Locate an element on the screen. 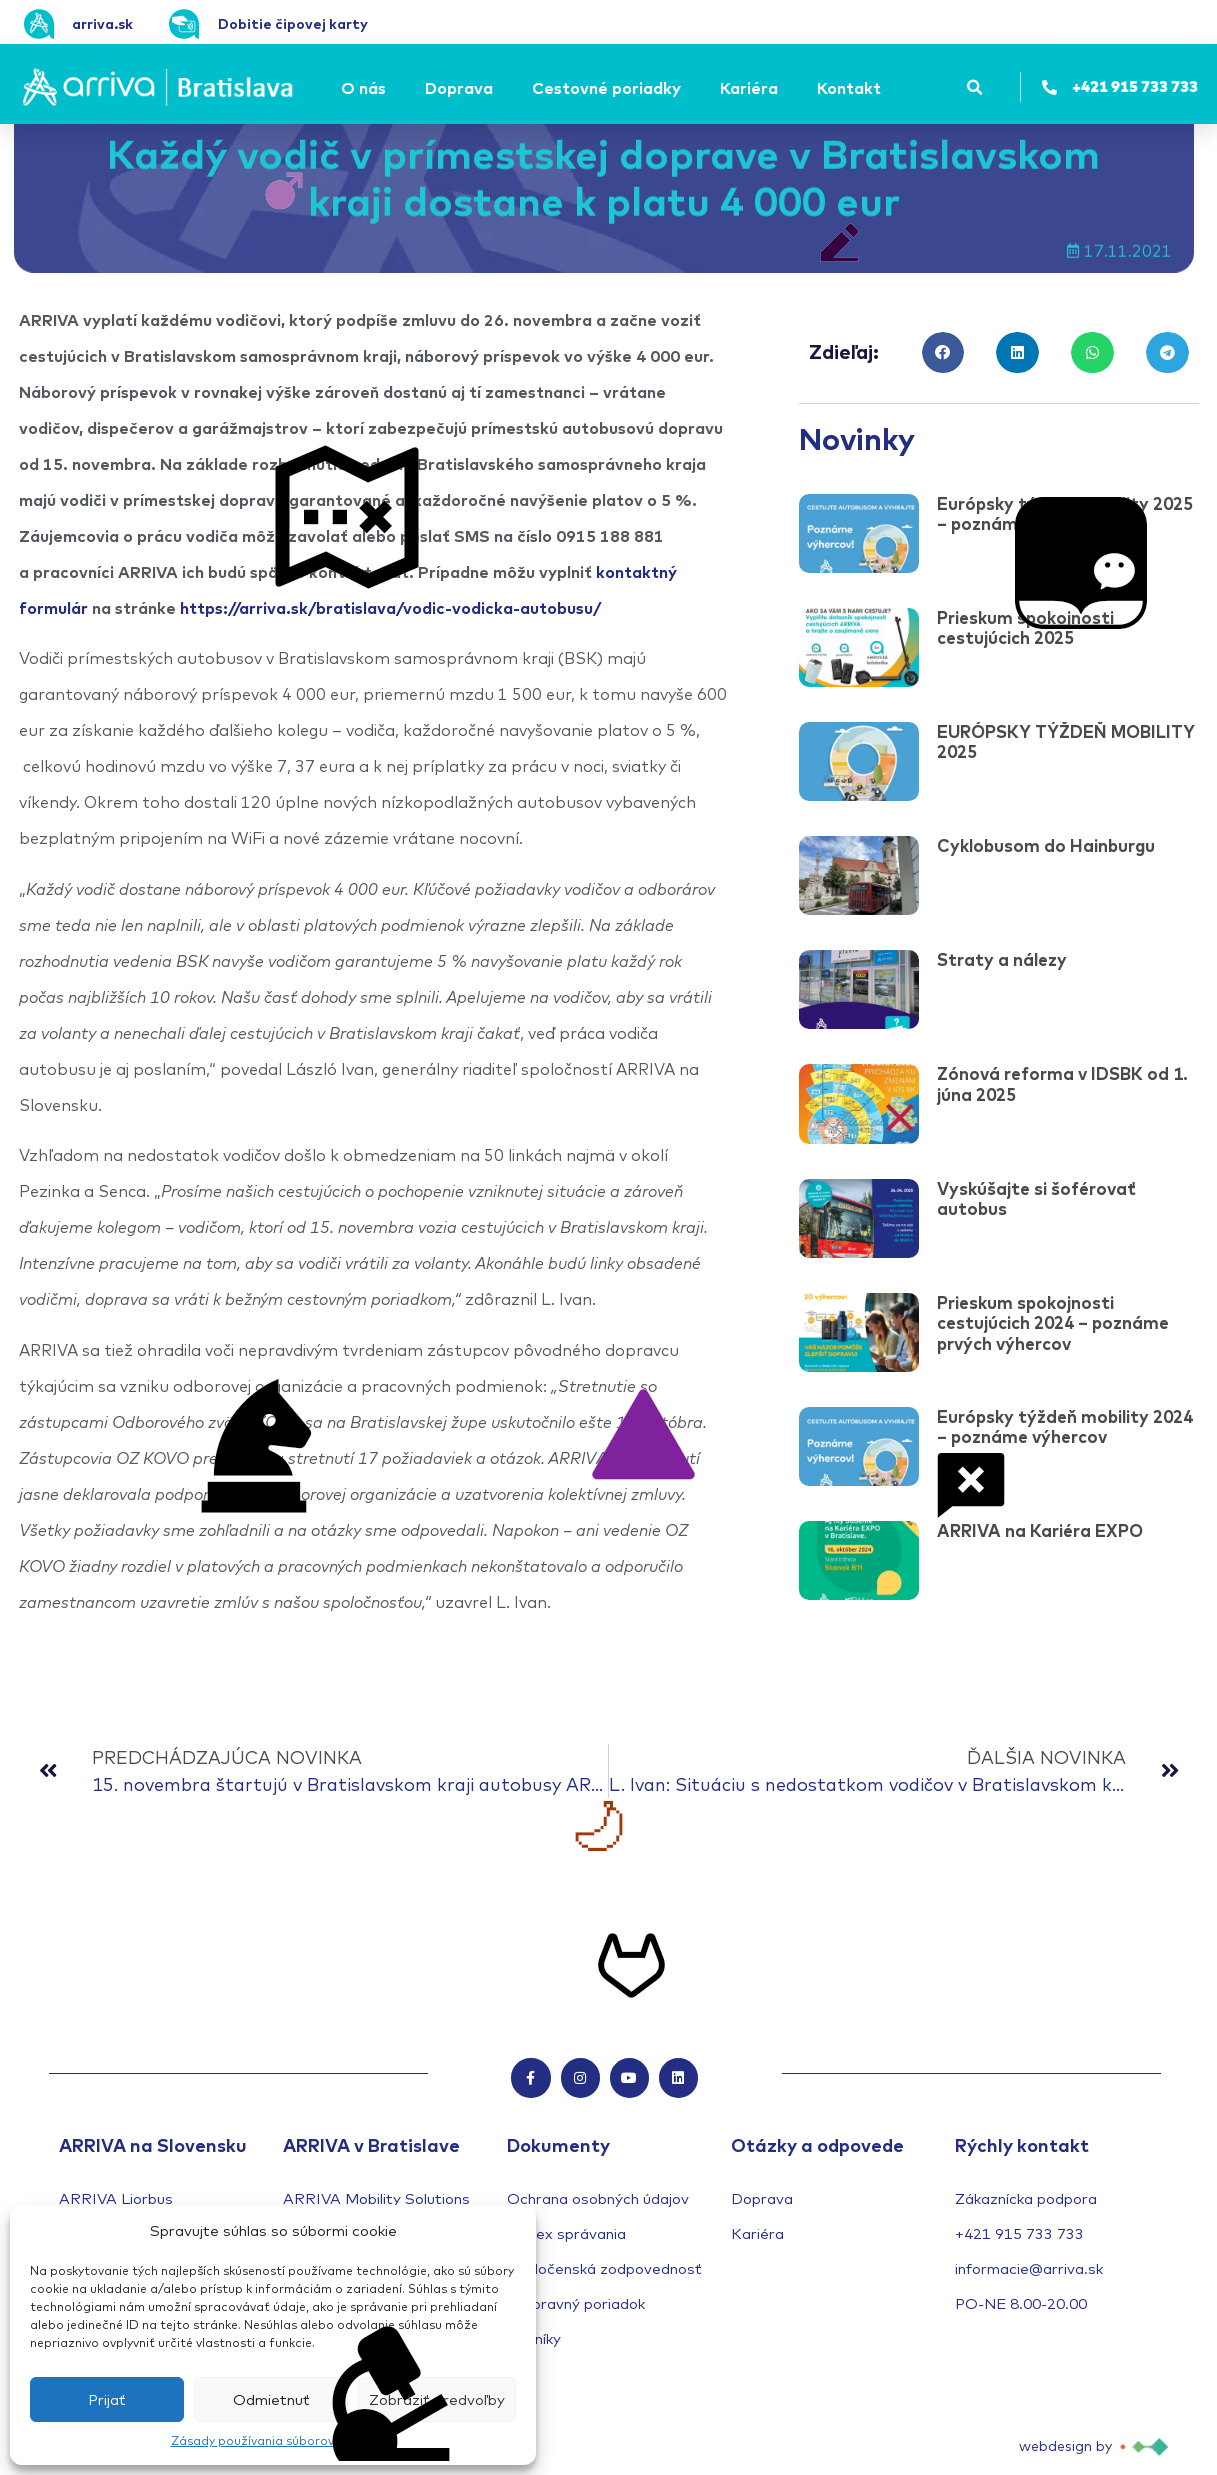 The height and width of the screenshot is (2475, 1217). open GitLab repository is located at coordinates (631, 1965).